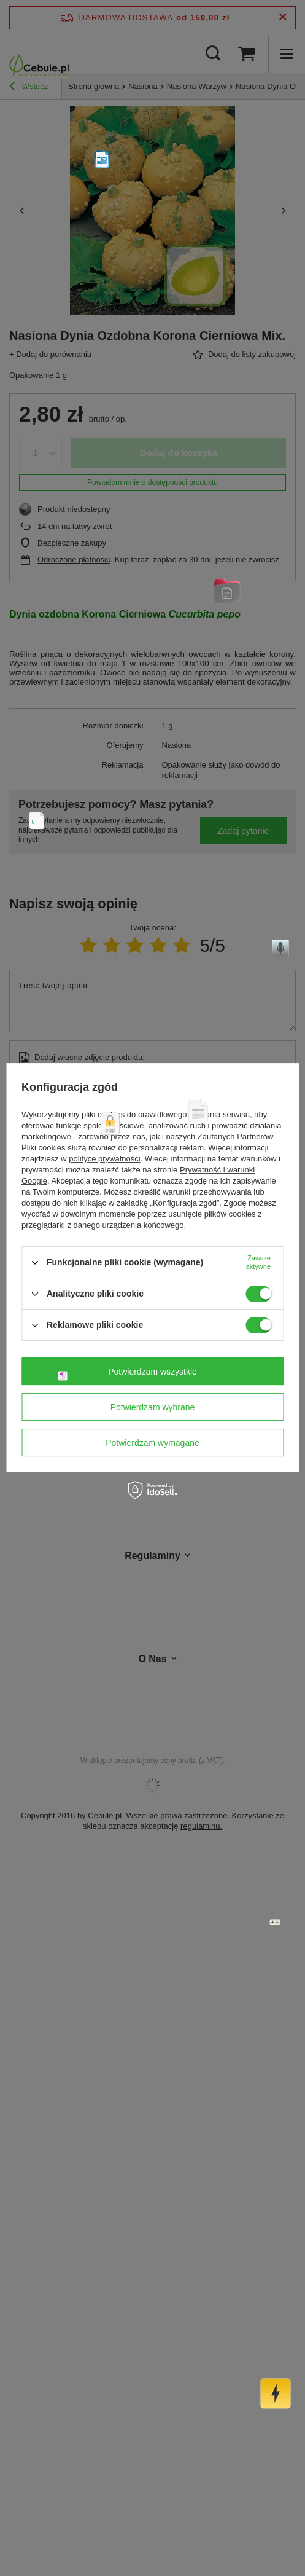 The width and height of the screenshot is (305, 2576). I want to click on activate voice dictation, so click(280, 948).